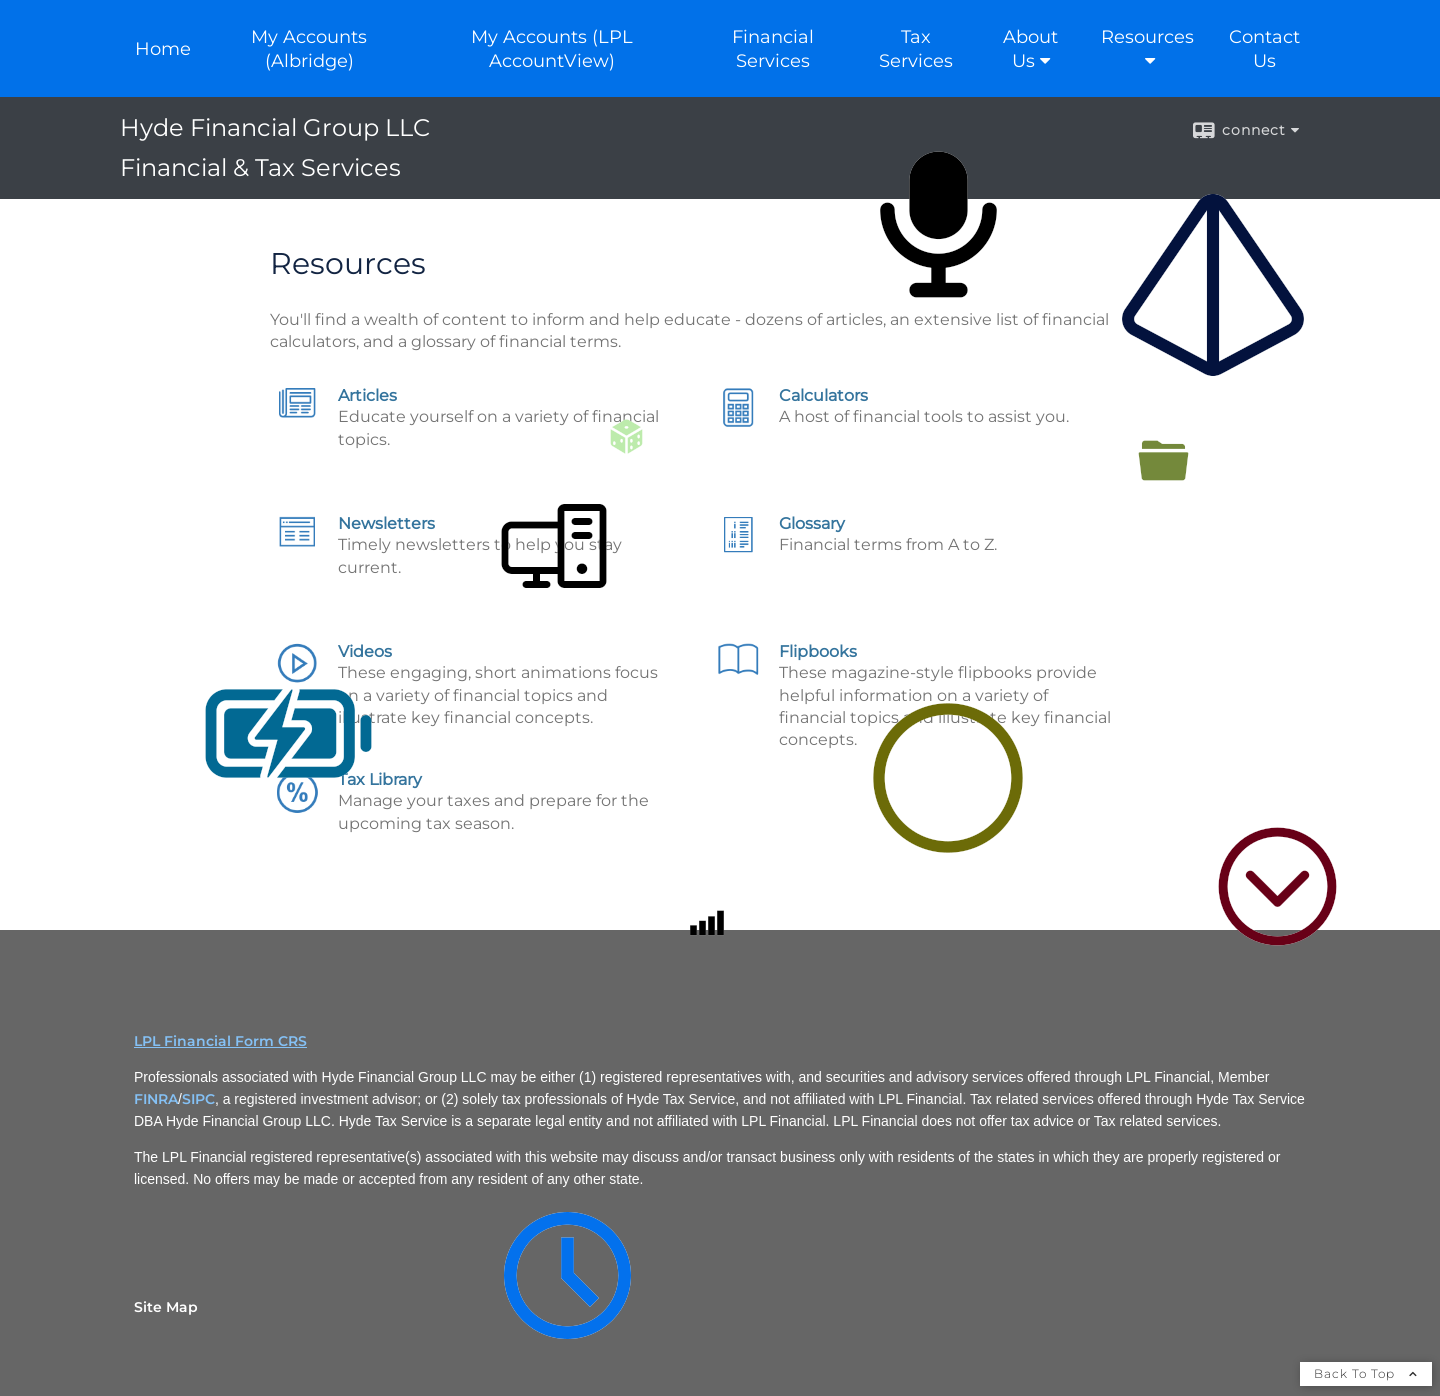  What do you see at coordinates (707, 923) in the screenshot?
I see `indicates cellular network signal strength` at bounding box center [707, 923].